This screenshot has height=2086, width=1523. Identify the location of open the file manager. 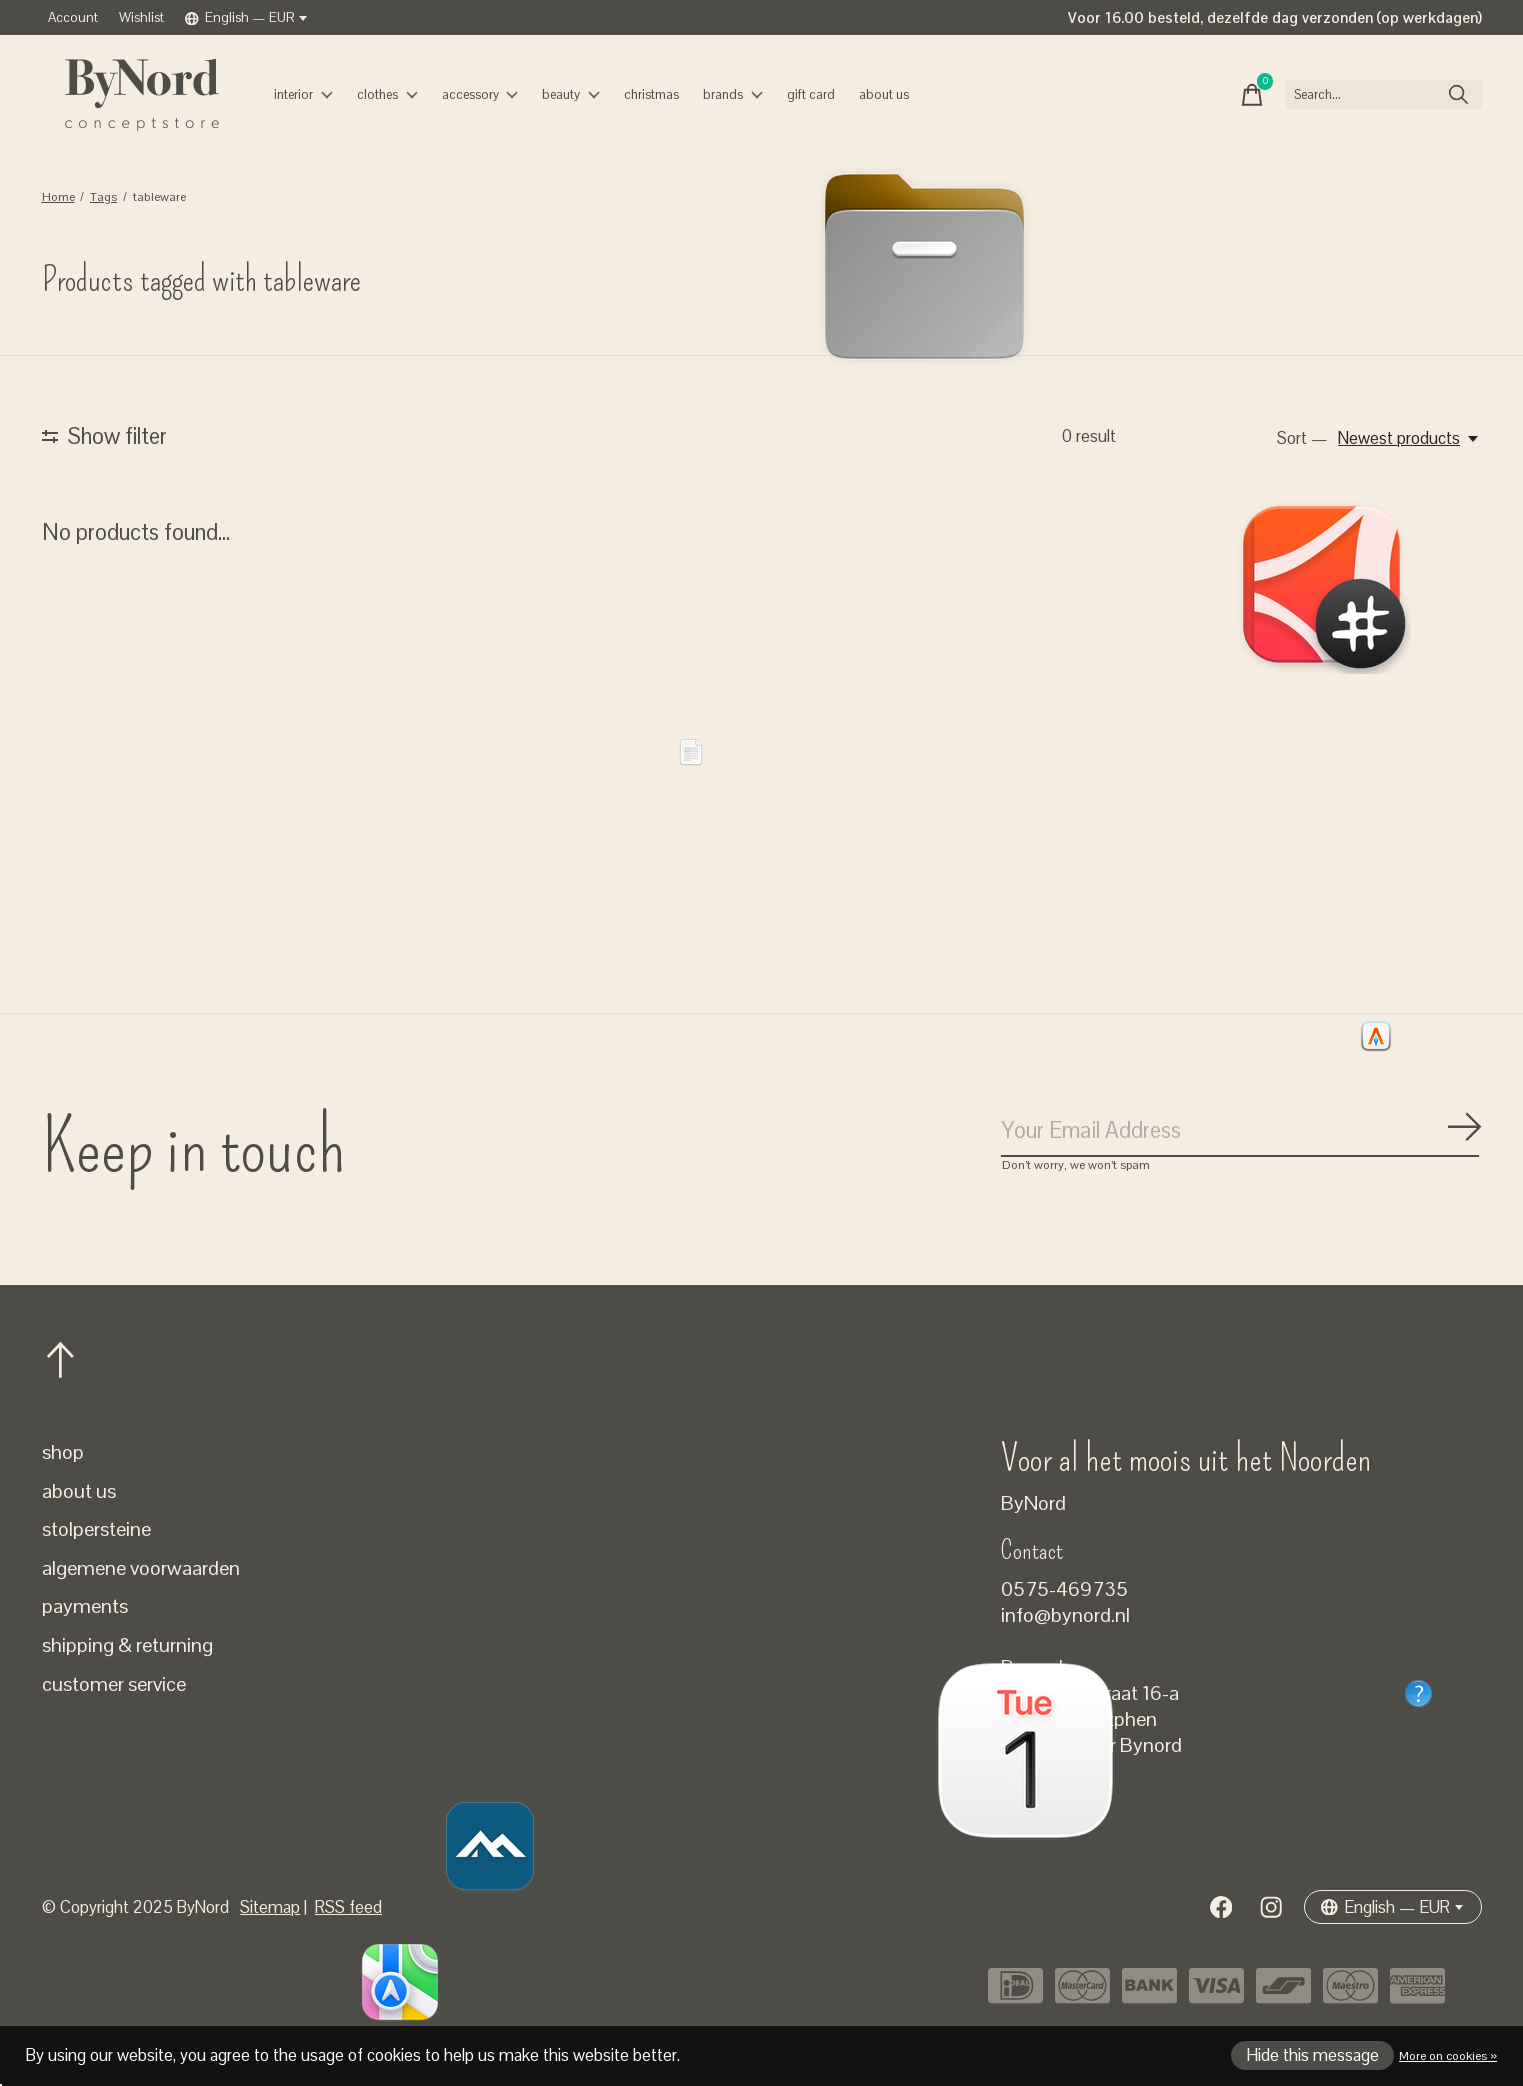
(924, 266).